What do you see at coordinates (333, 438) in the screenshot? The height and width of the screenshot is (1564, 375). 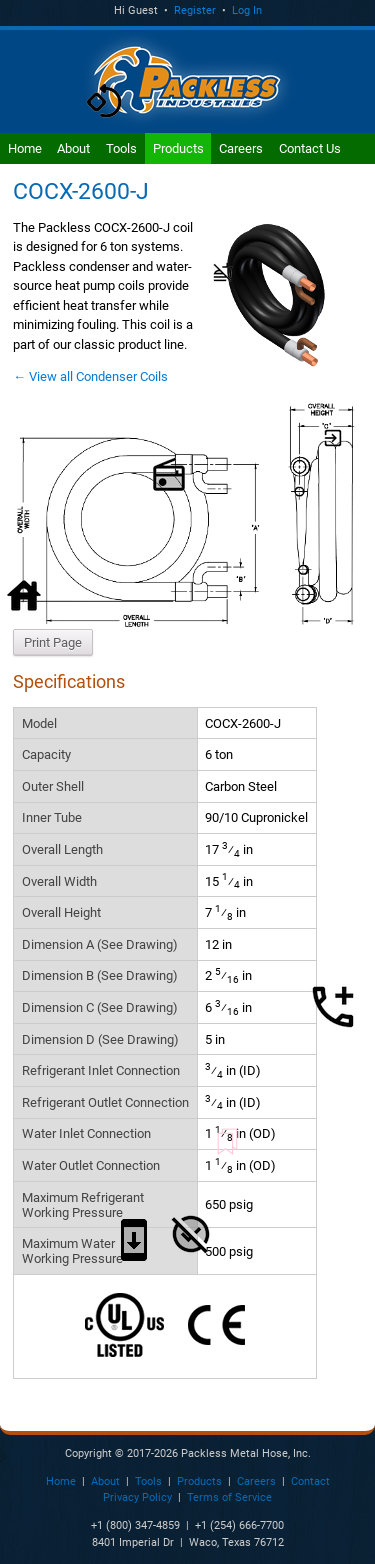 I see `log out of your account` at bounding box center [333, 438].